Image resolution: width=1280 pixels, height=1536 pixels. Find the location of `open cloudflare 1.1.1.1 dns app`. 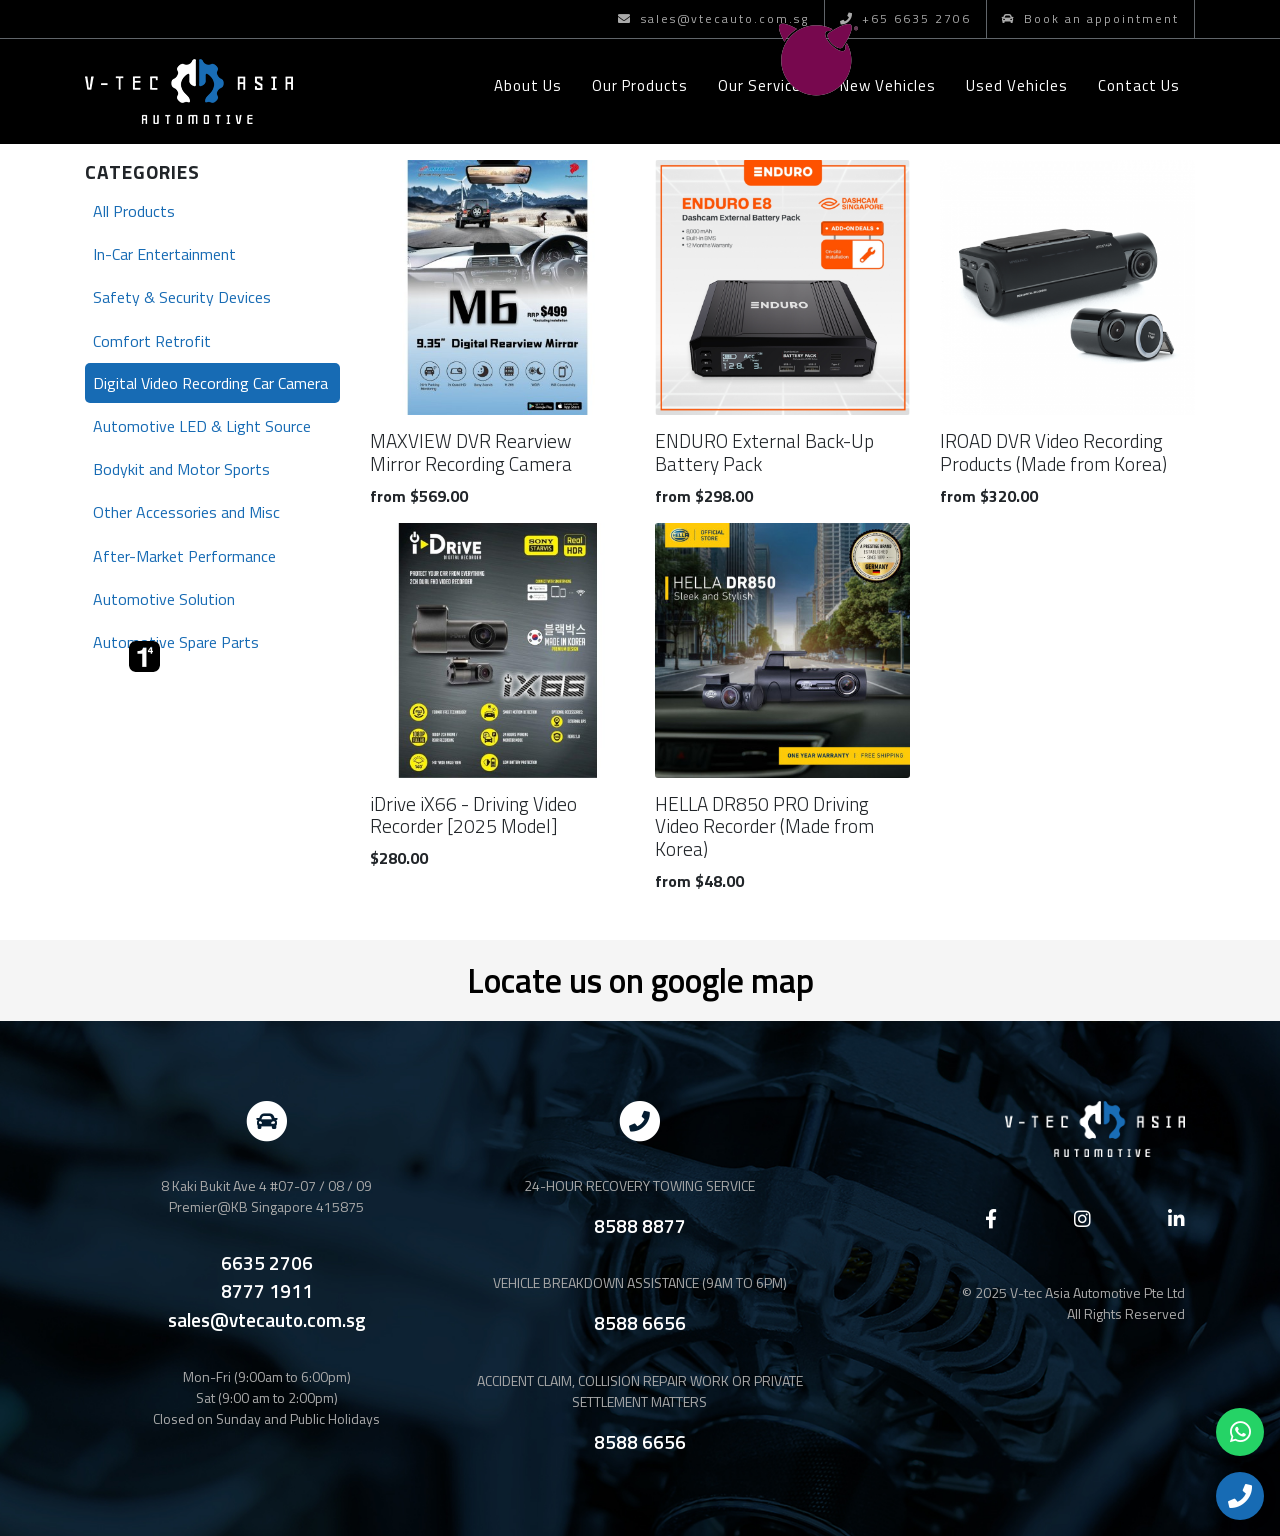

open cloudflare 1.1.1.1 dns app is located at coordinates (144, 656).